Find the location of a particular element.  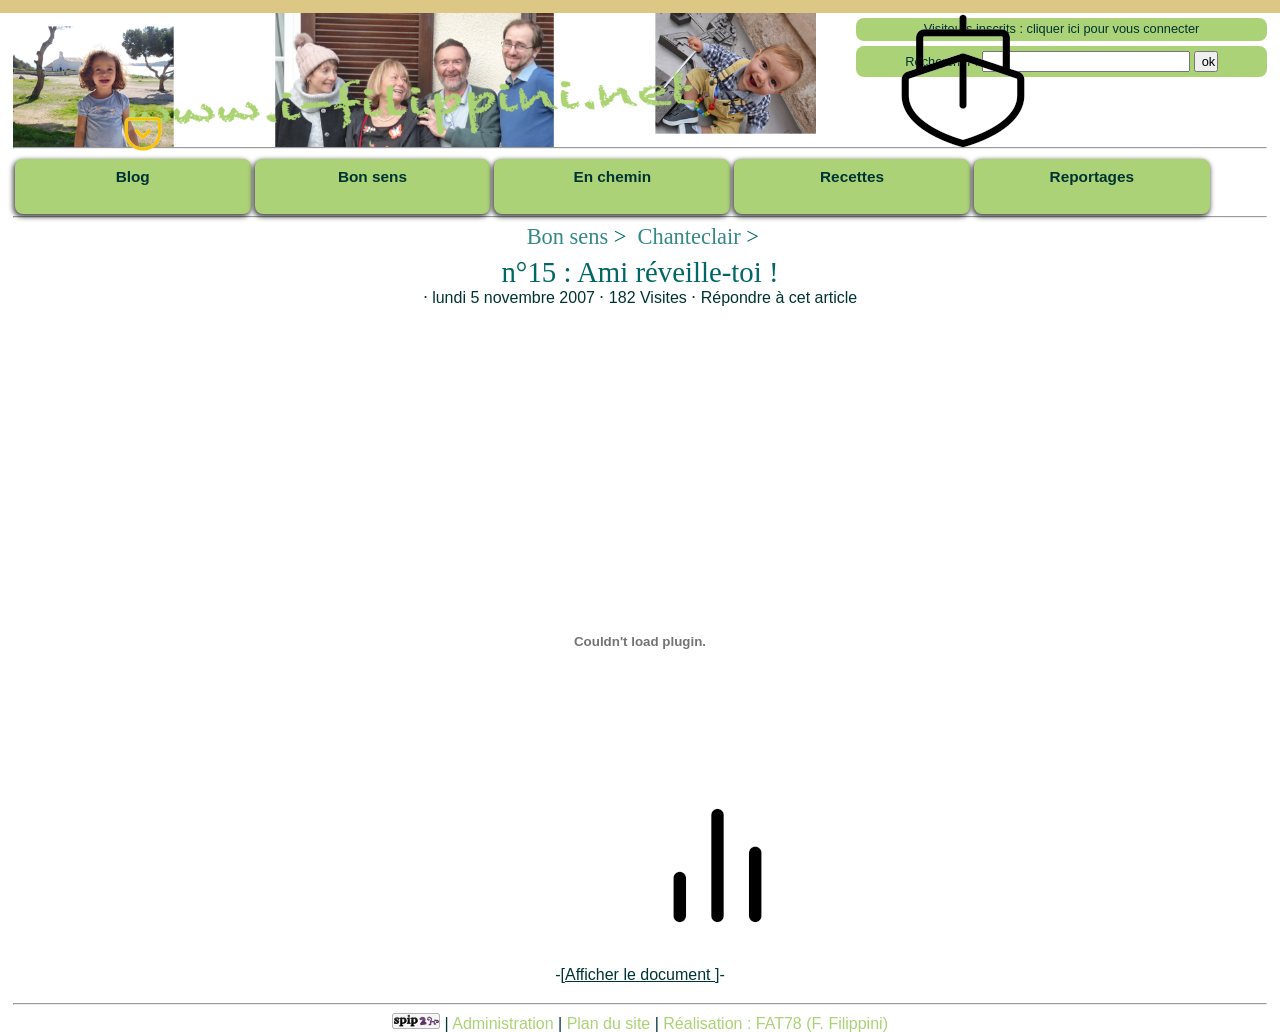

save to pocket app is located at coordinates (143, 134).